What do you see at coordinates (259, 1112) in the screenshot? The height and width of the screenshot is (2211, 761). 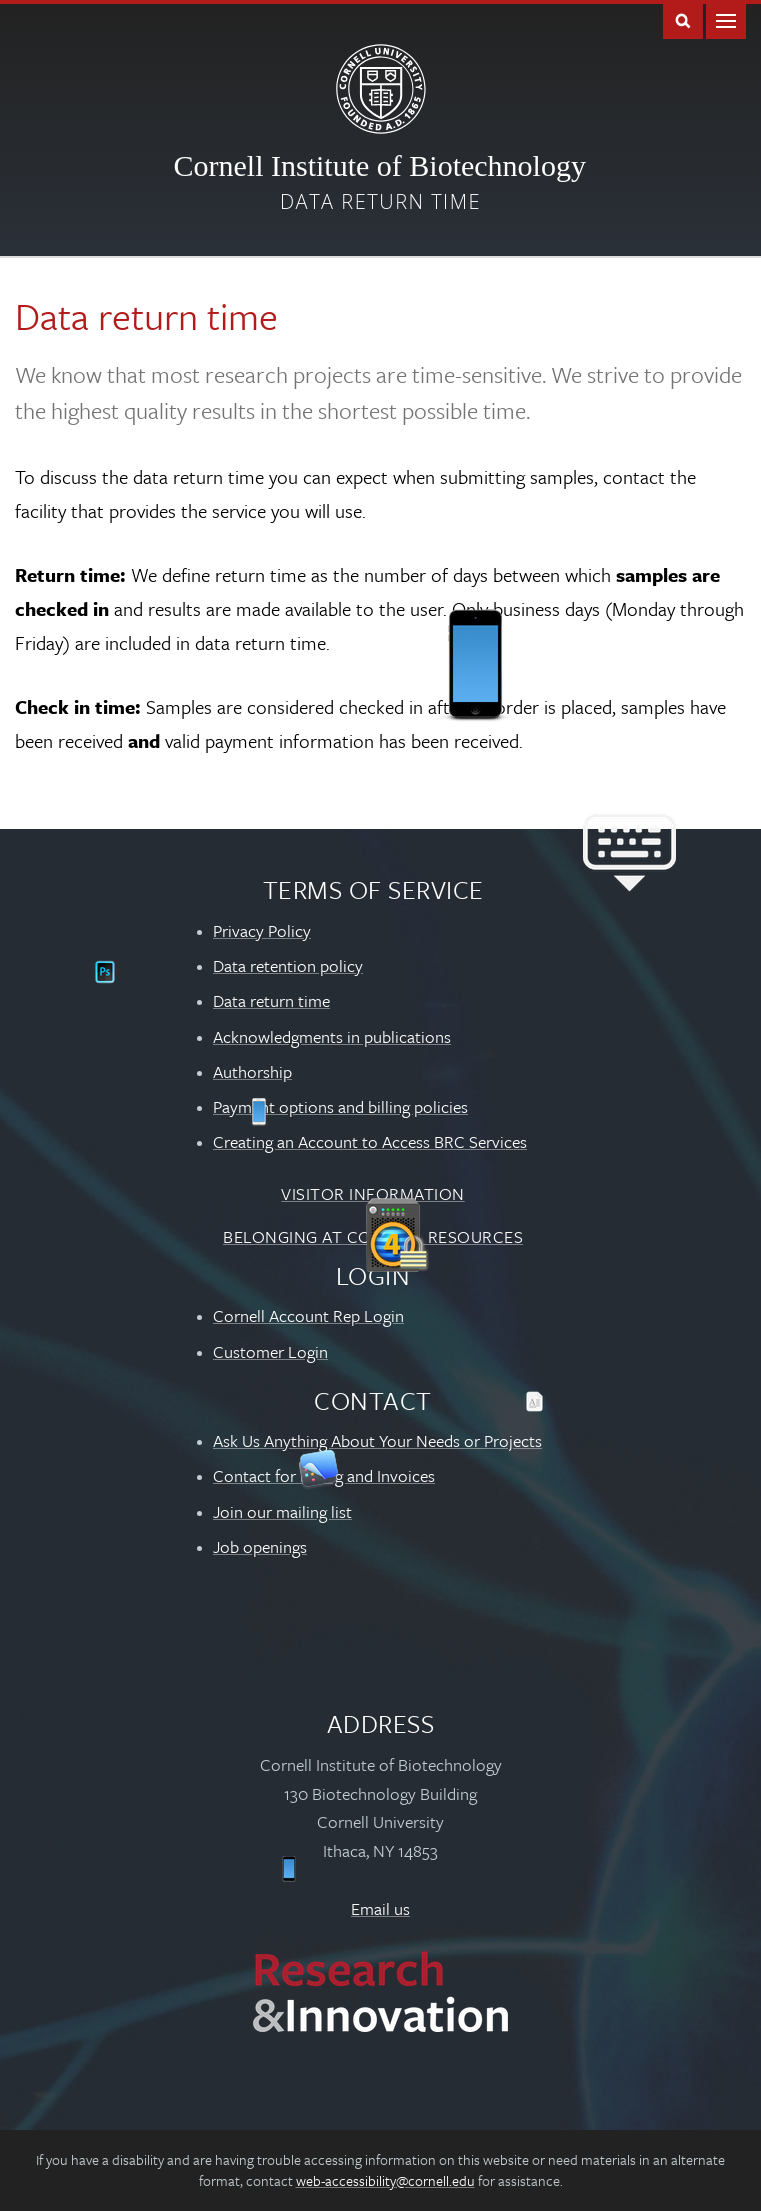 I see `represents a connected iPhone device` at bounding box center [259, 1112].